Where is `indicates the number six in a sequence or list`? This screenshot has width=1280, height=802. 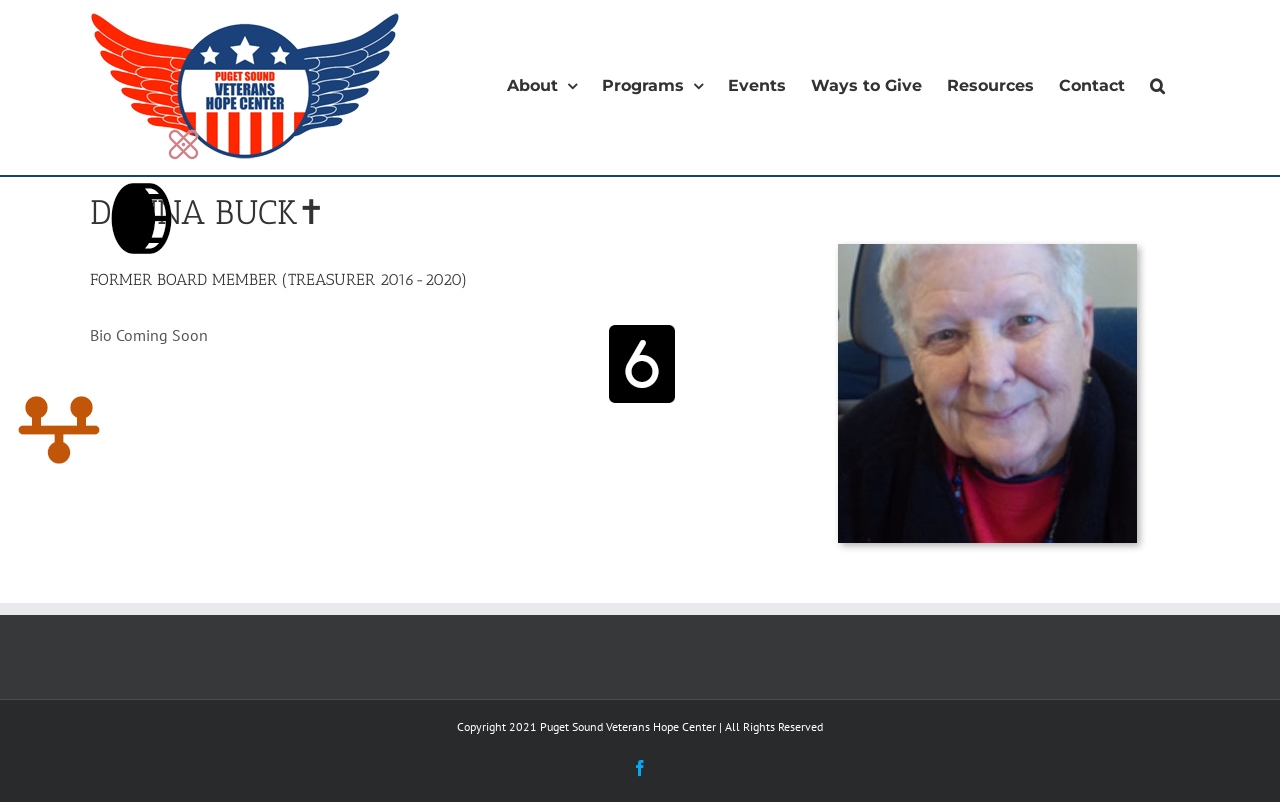 indicates the number six in a sequence or list is located at coordinates (642, 364).